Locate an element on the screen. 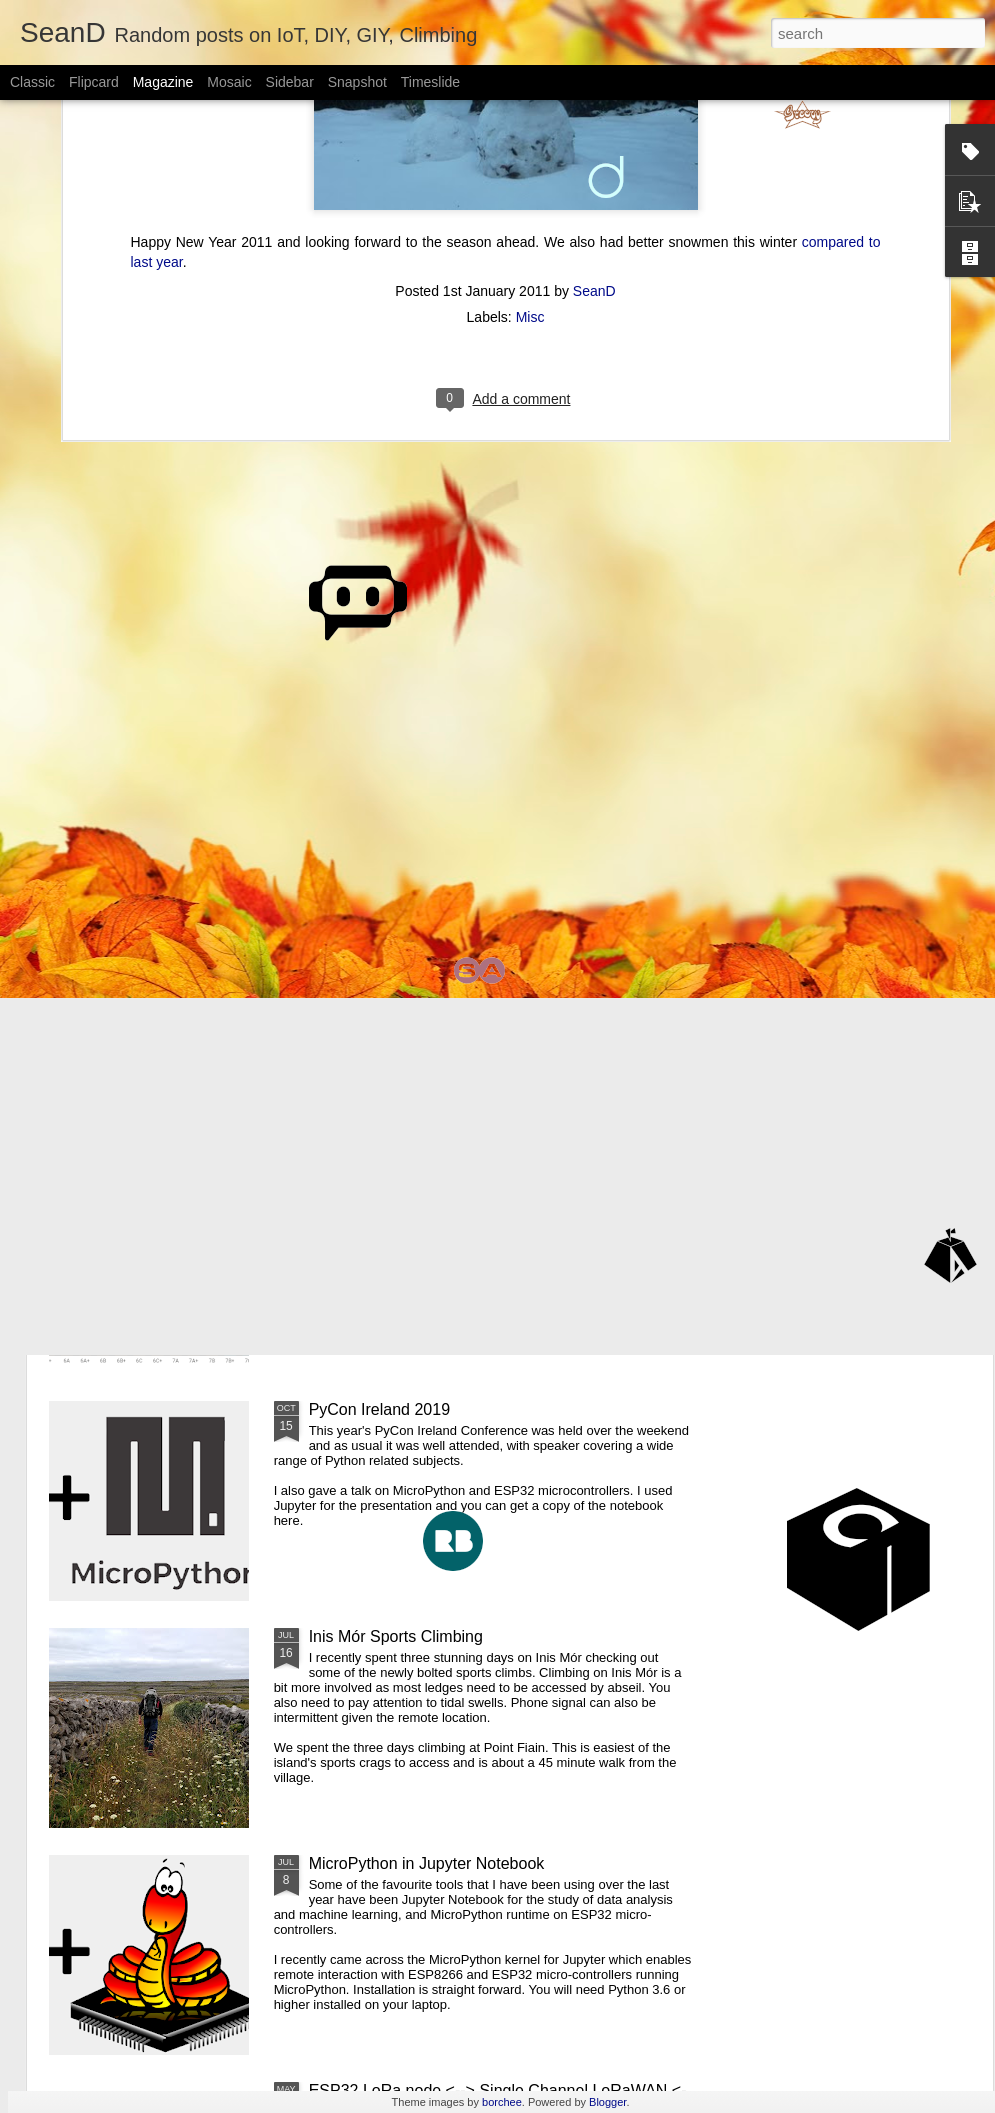  dedge app or service logo is located at coordinates (606, 177).